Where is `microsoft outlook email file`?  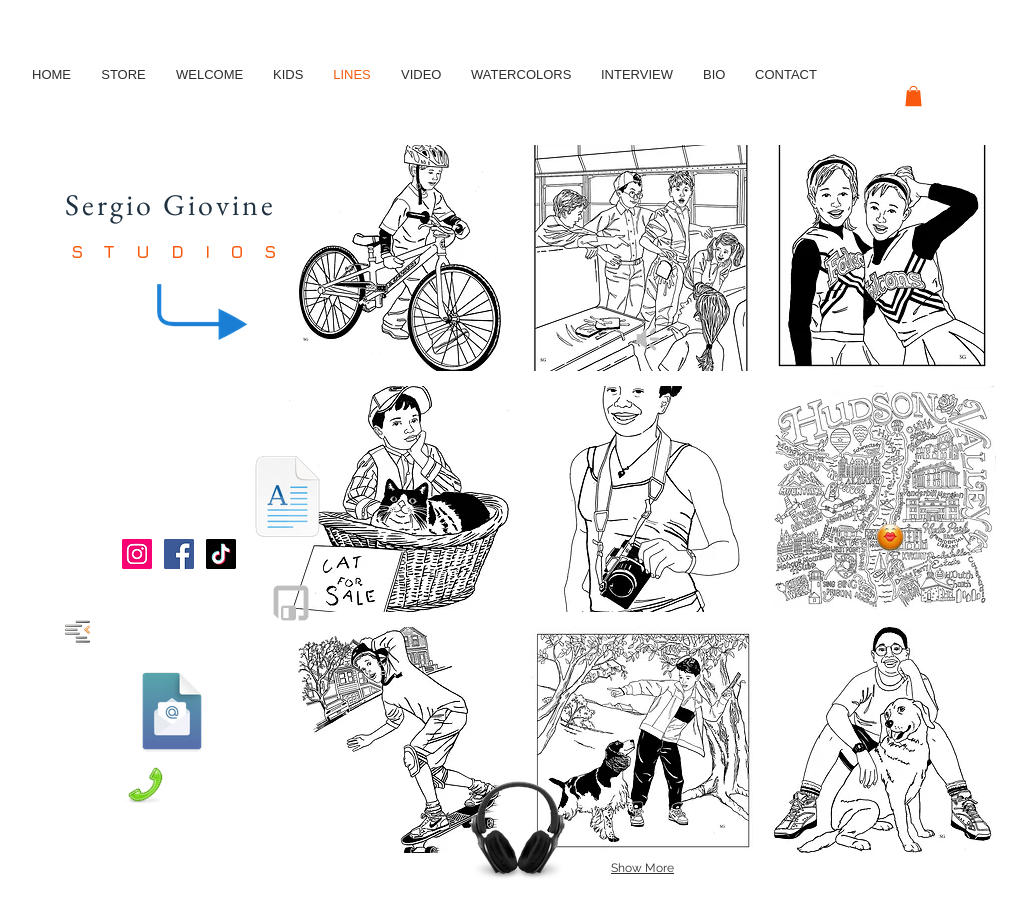 microsoft outlook email file is located at coordinates (172, 711).